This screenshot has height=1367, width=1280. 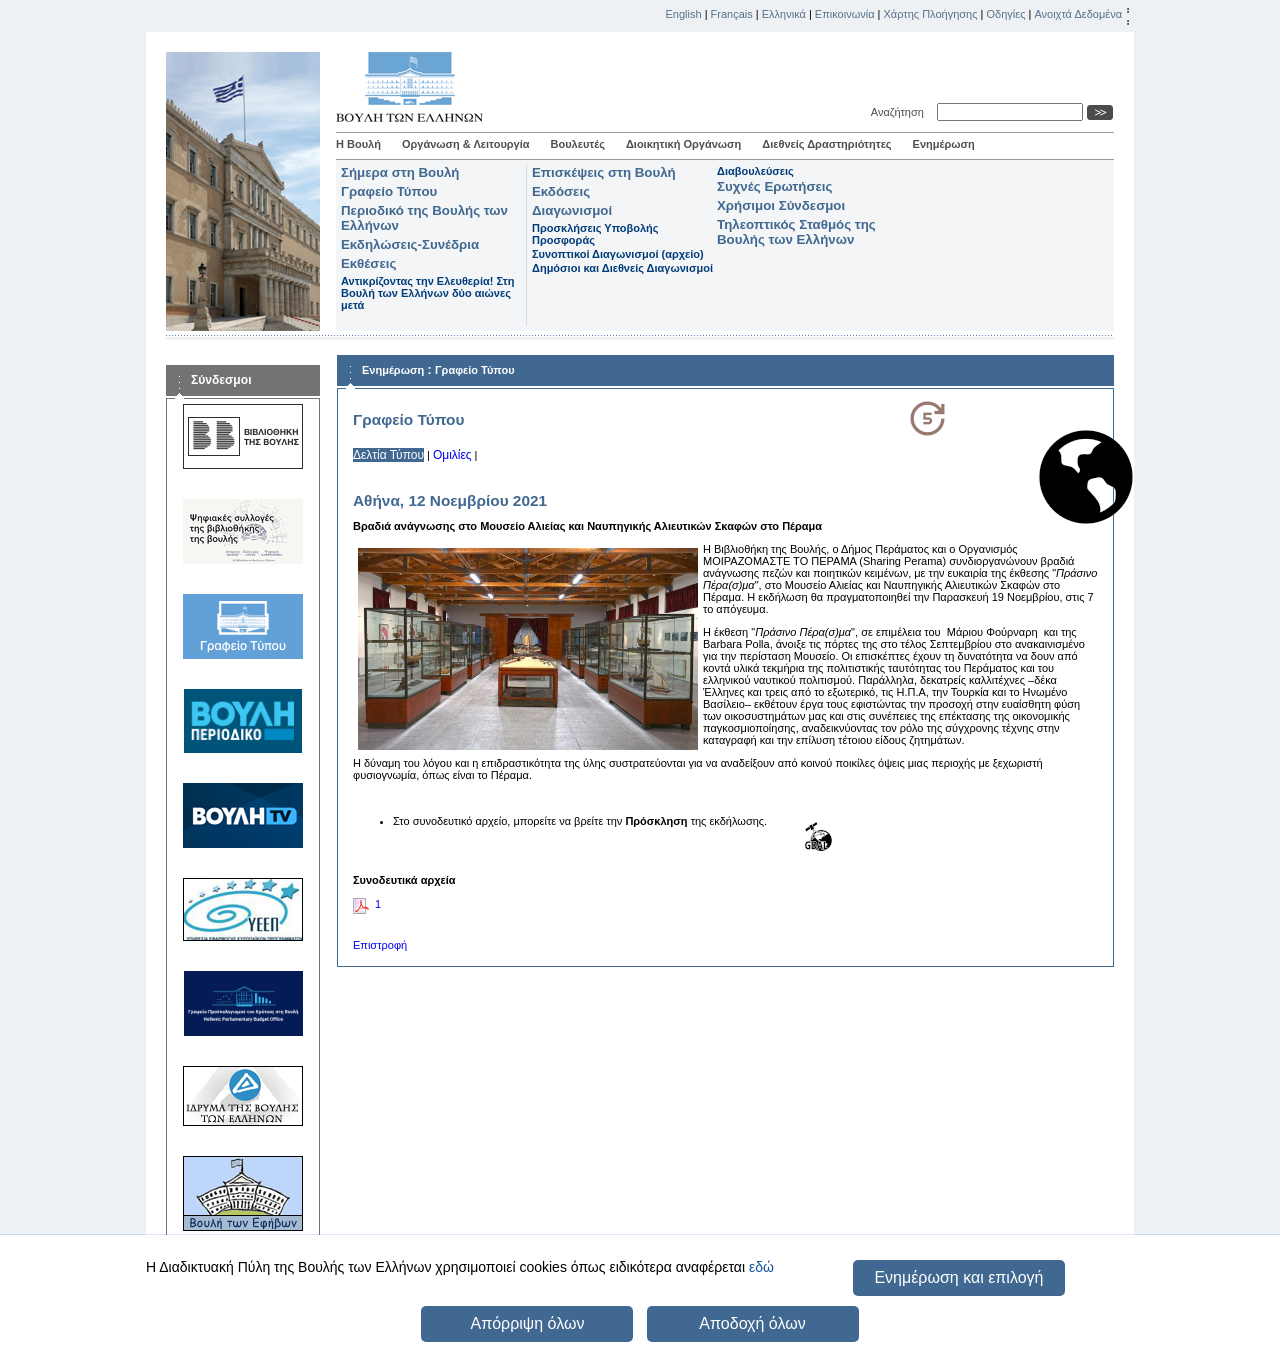 What do you see at coordinates (1086, 477) in the screenshot?
I see `view global or worldwide settings` at bounding box center [1086, 477].